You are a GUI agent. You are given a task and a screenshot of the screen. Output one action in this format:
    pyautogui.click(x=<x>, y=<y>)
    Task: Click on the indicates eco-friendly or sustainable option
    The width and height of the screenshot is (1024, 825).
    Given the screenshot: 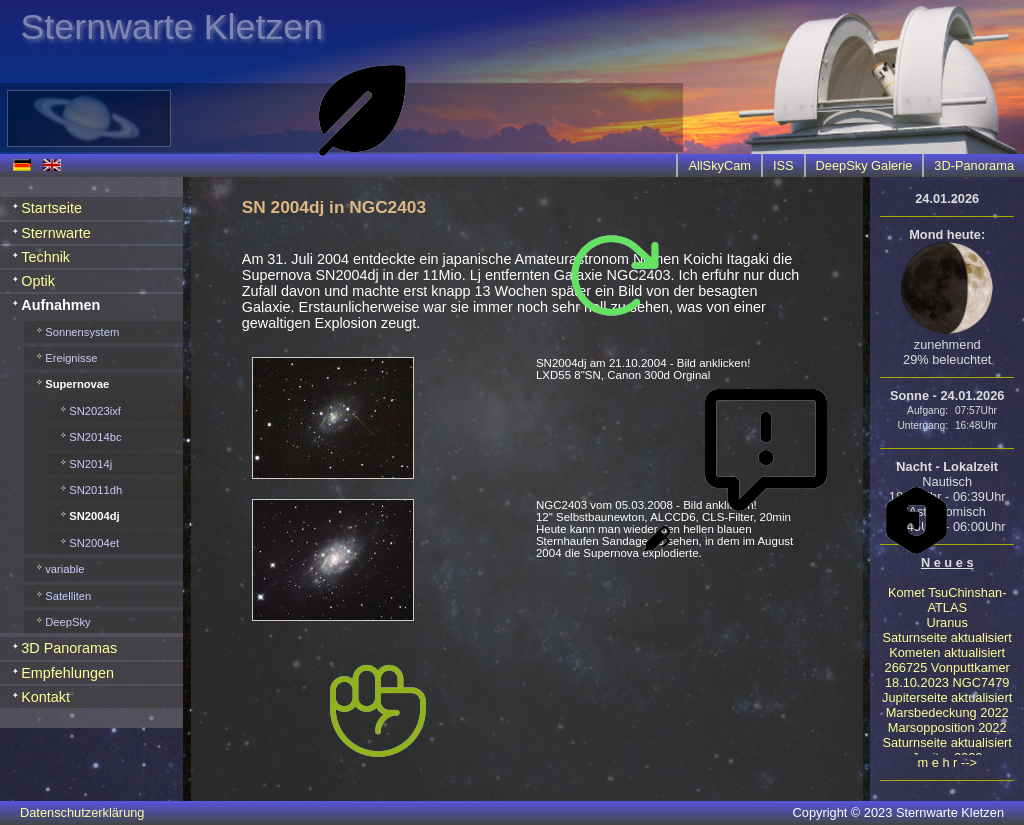 What is the action you would take?
    pyautogui.click(x=360, y=110)
    